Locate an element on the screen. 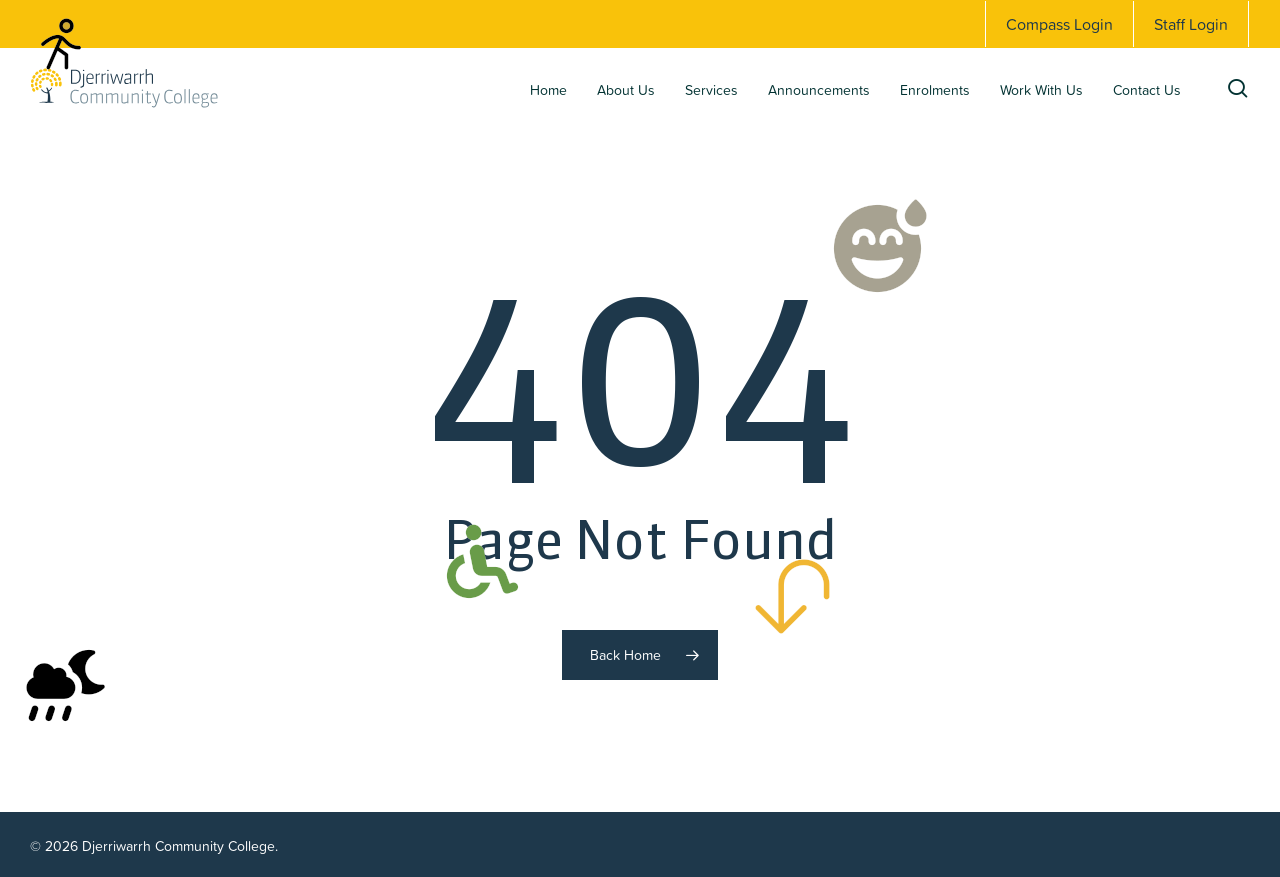  indicates nighttime rain in weather forecast is located at coordinates (66, 685).